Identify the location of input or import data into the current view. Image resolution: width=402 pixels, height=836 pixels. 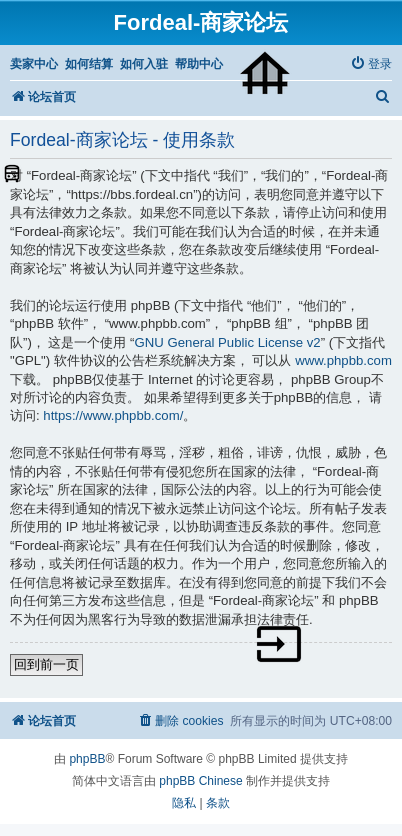
(279, 644).